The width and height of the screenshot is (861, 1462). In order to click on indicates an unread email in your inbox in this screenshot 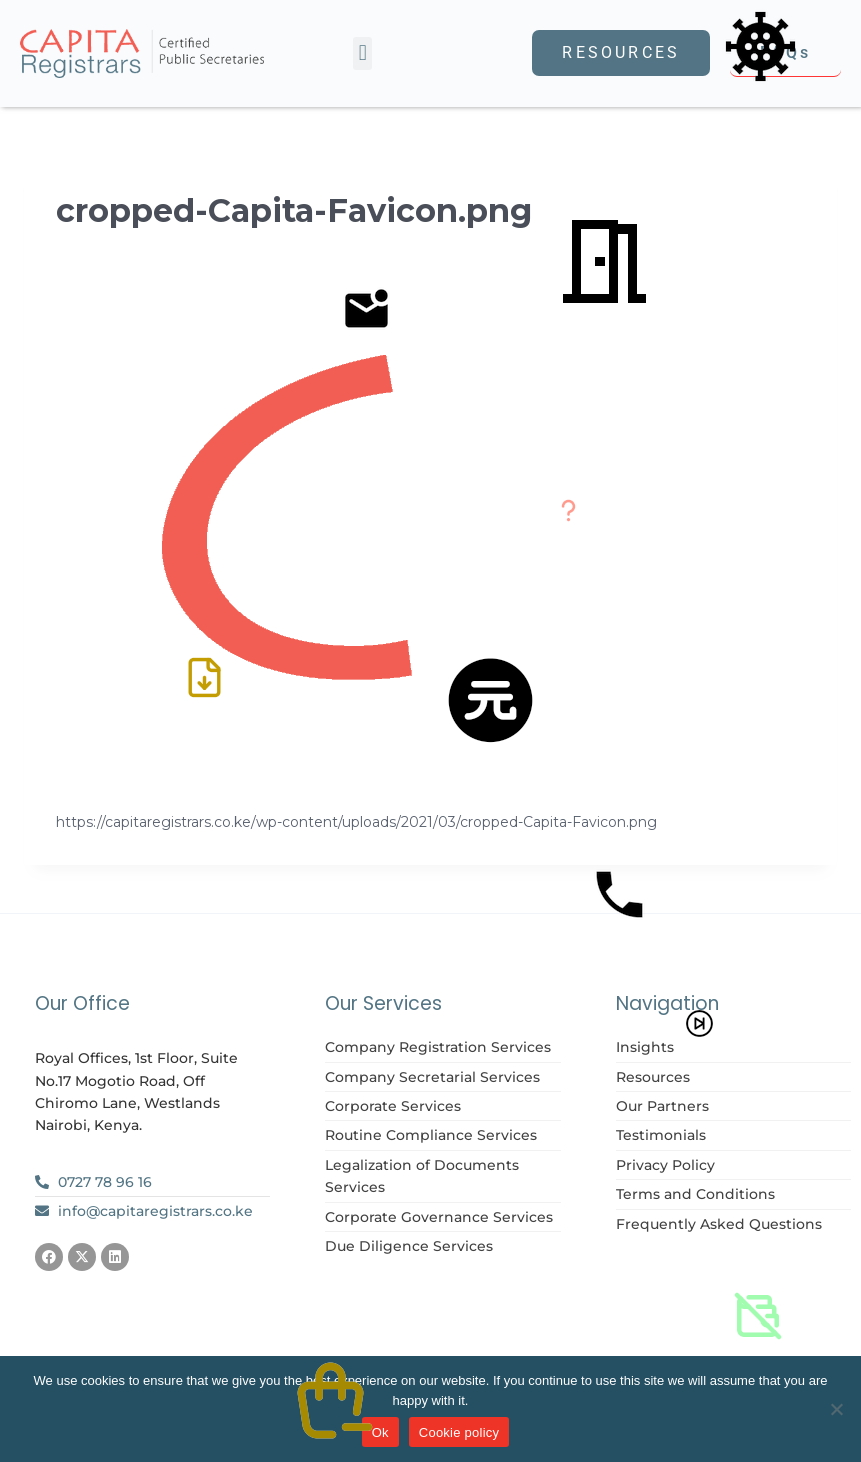, I will do `click(366, 310)`.